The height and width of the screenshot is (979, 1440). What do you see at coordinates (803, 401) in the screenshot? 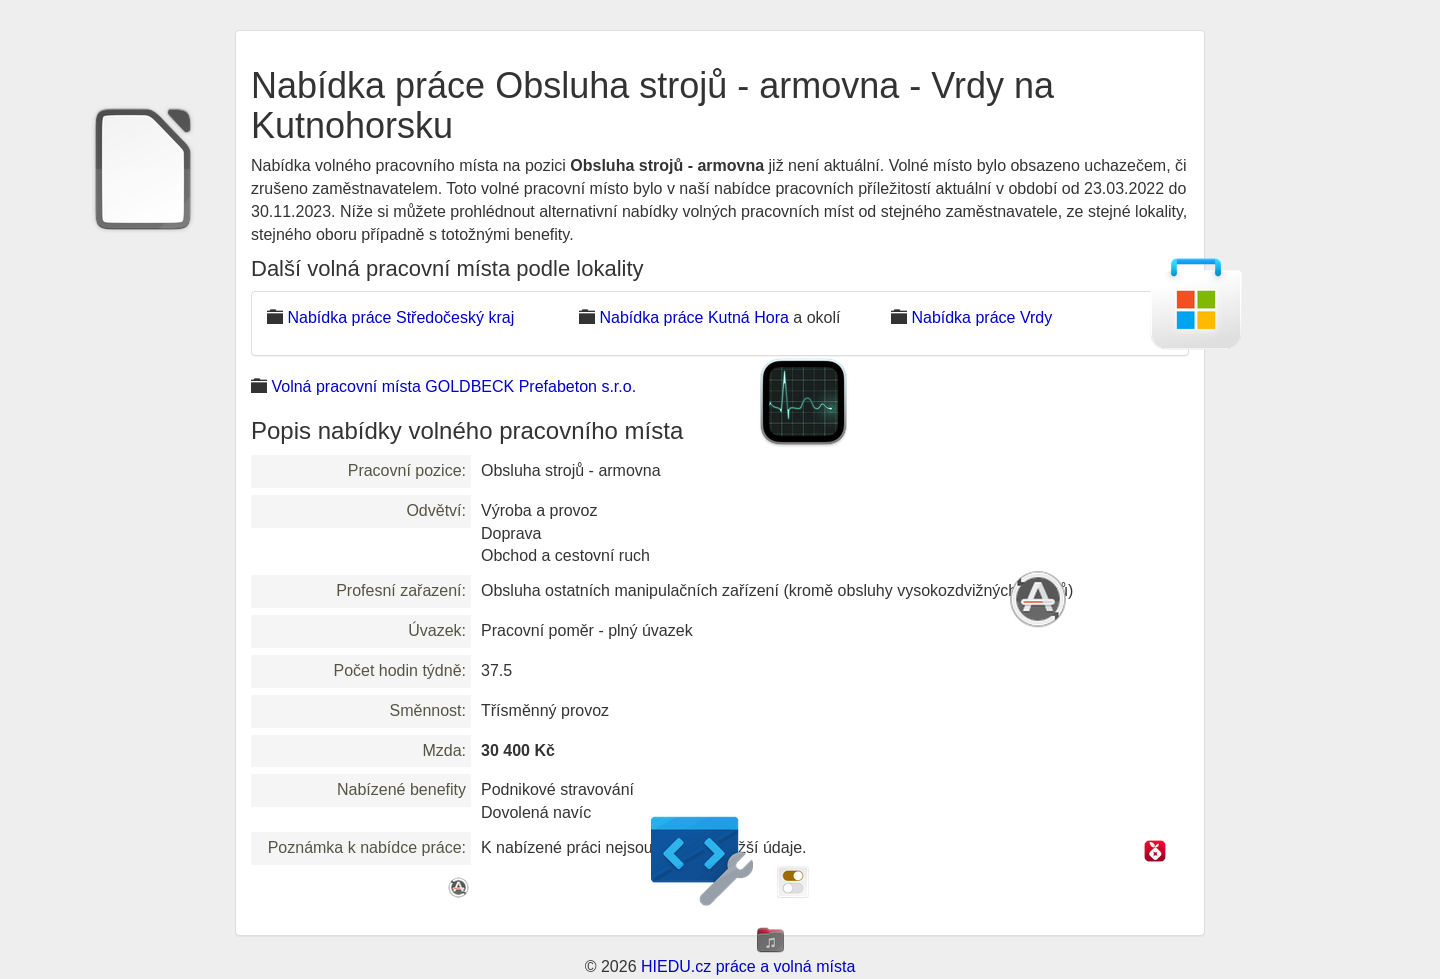
I see `open activity monitor to view system performance` at bounding box center [803, 401].